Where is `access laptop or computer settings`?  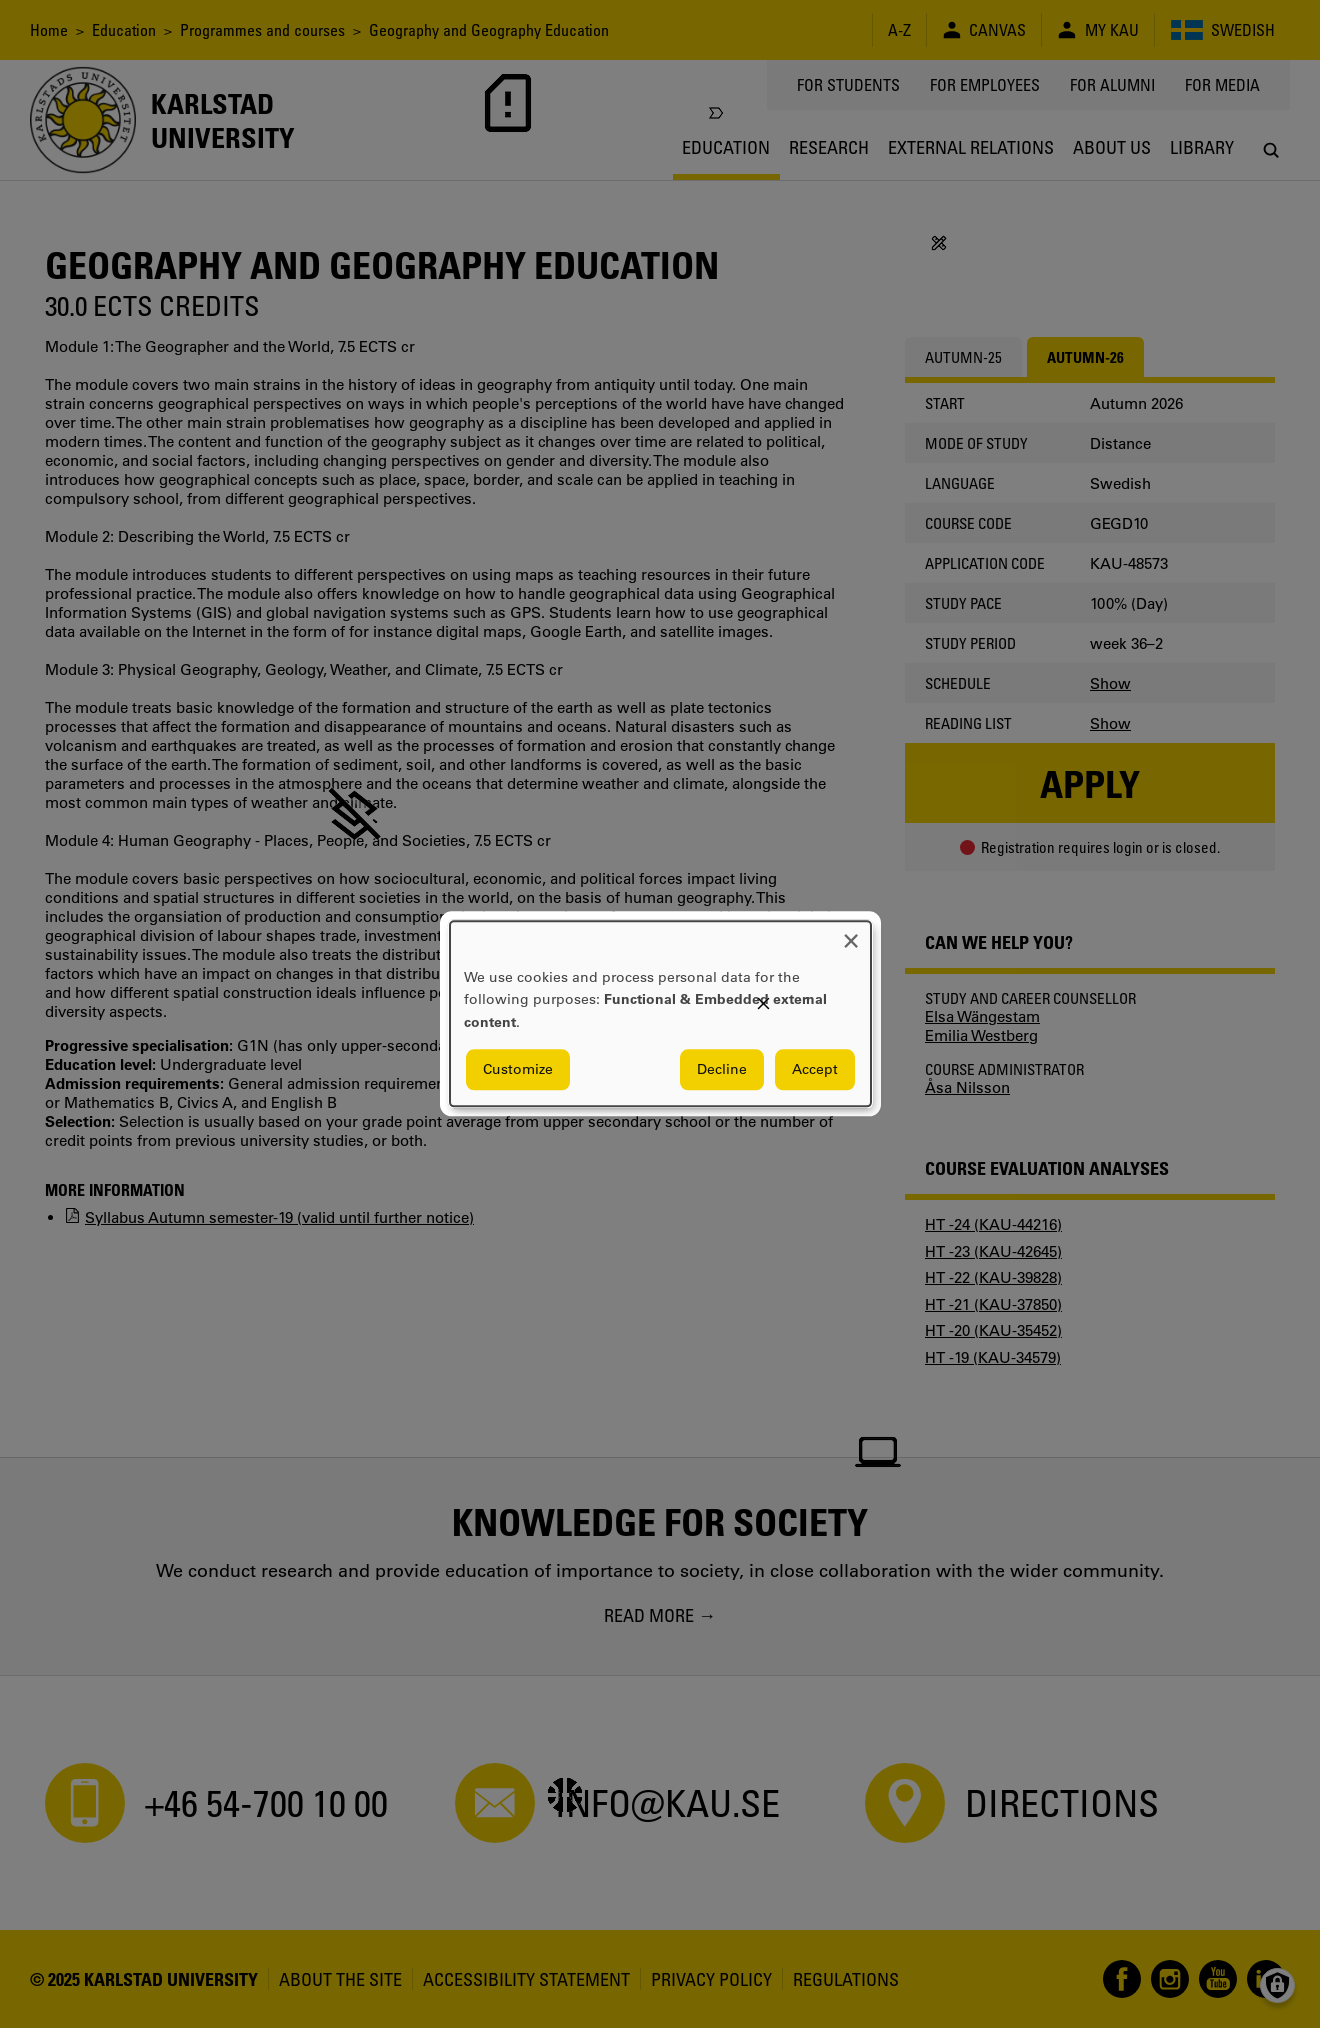 access laptop or computer settings is located at coordinates (878, 1452).